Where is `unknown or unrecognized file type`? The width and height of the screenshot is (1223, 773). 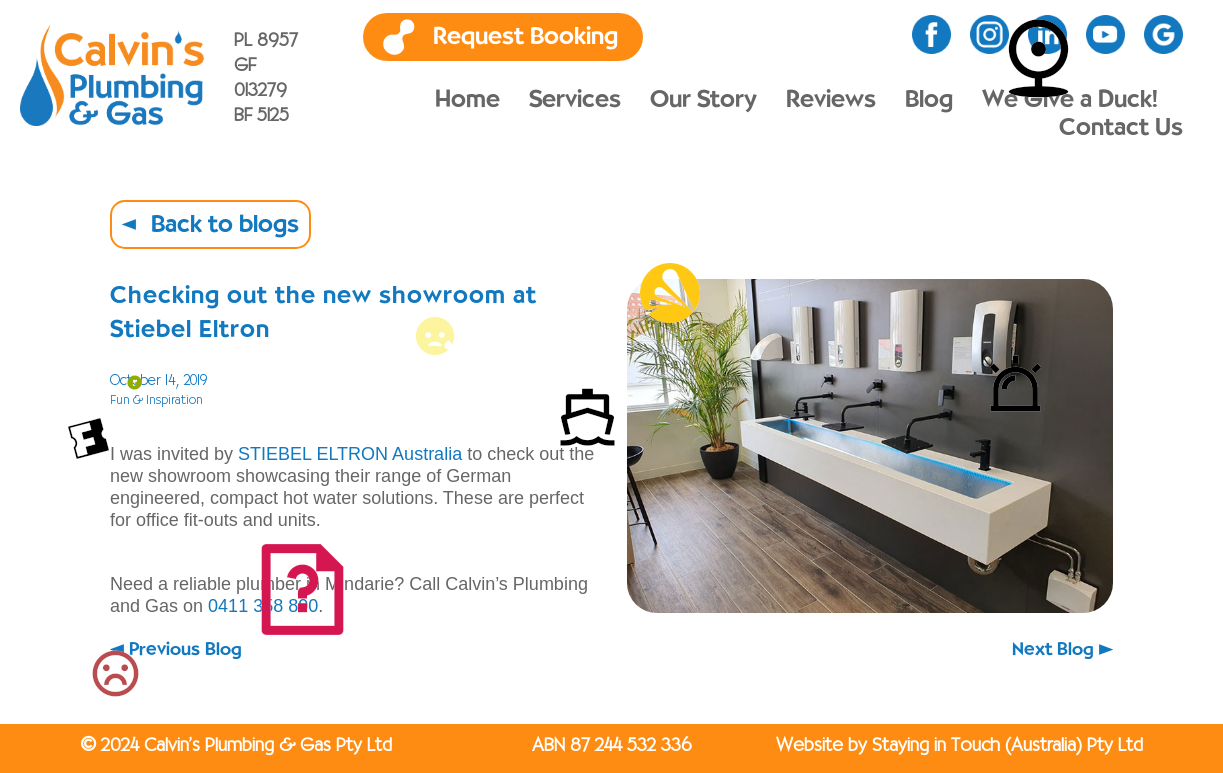
unknown or unrecognized file type is located at coordinates (302, 589).